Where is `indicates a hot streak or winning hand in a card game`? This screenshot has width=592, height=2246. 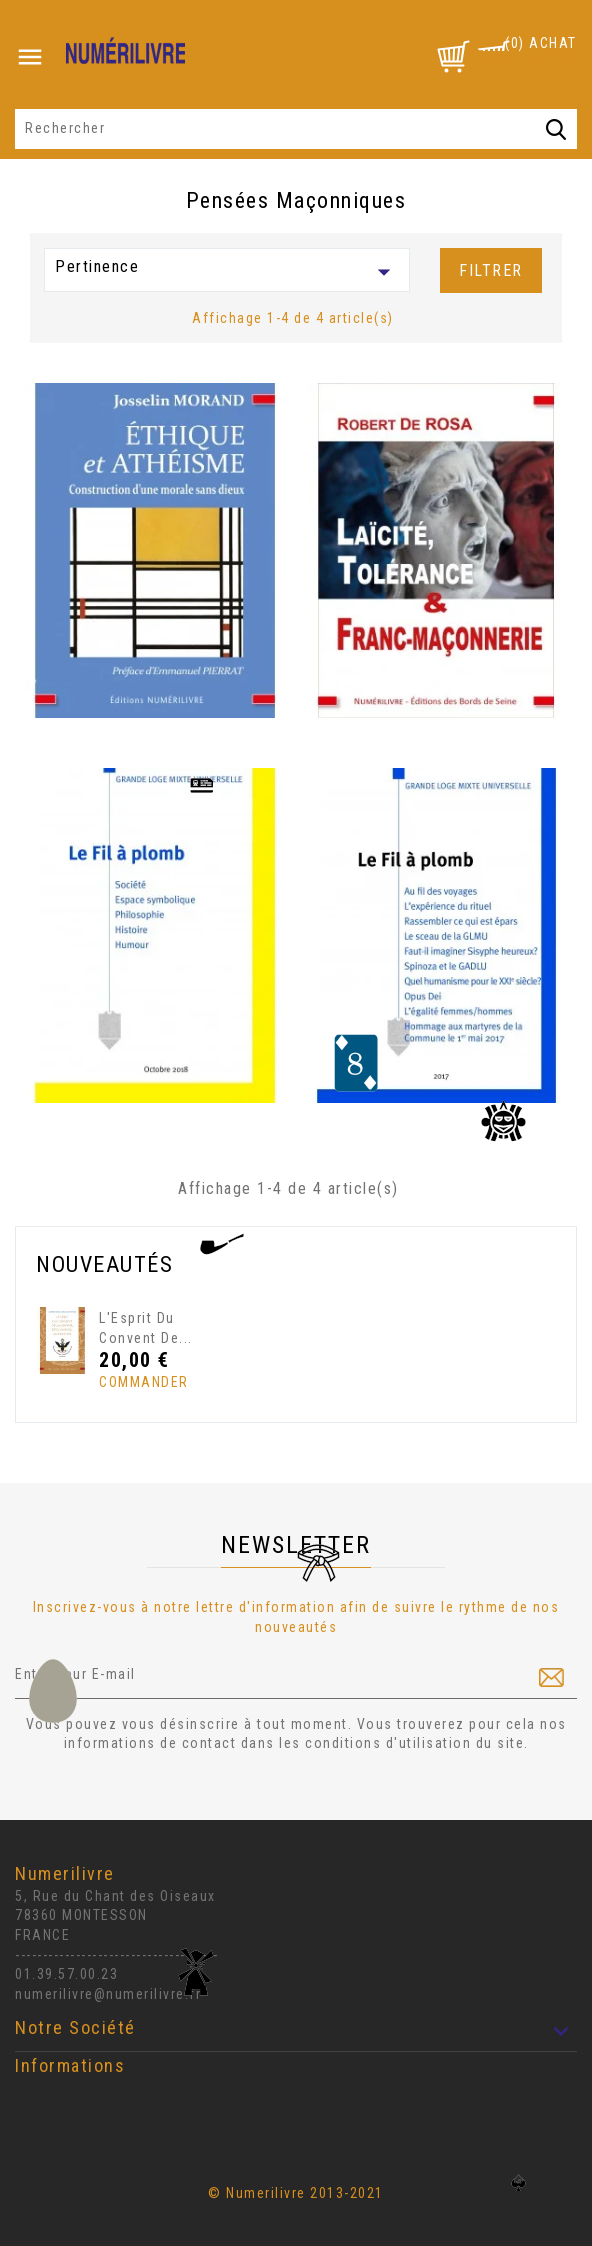 indicates a hot streak or winning hand in a card game is located at coordinates (518, 2182).